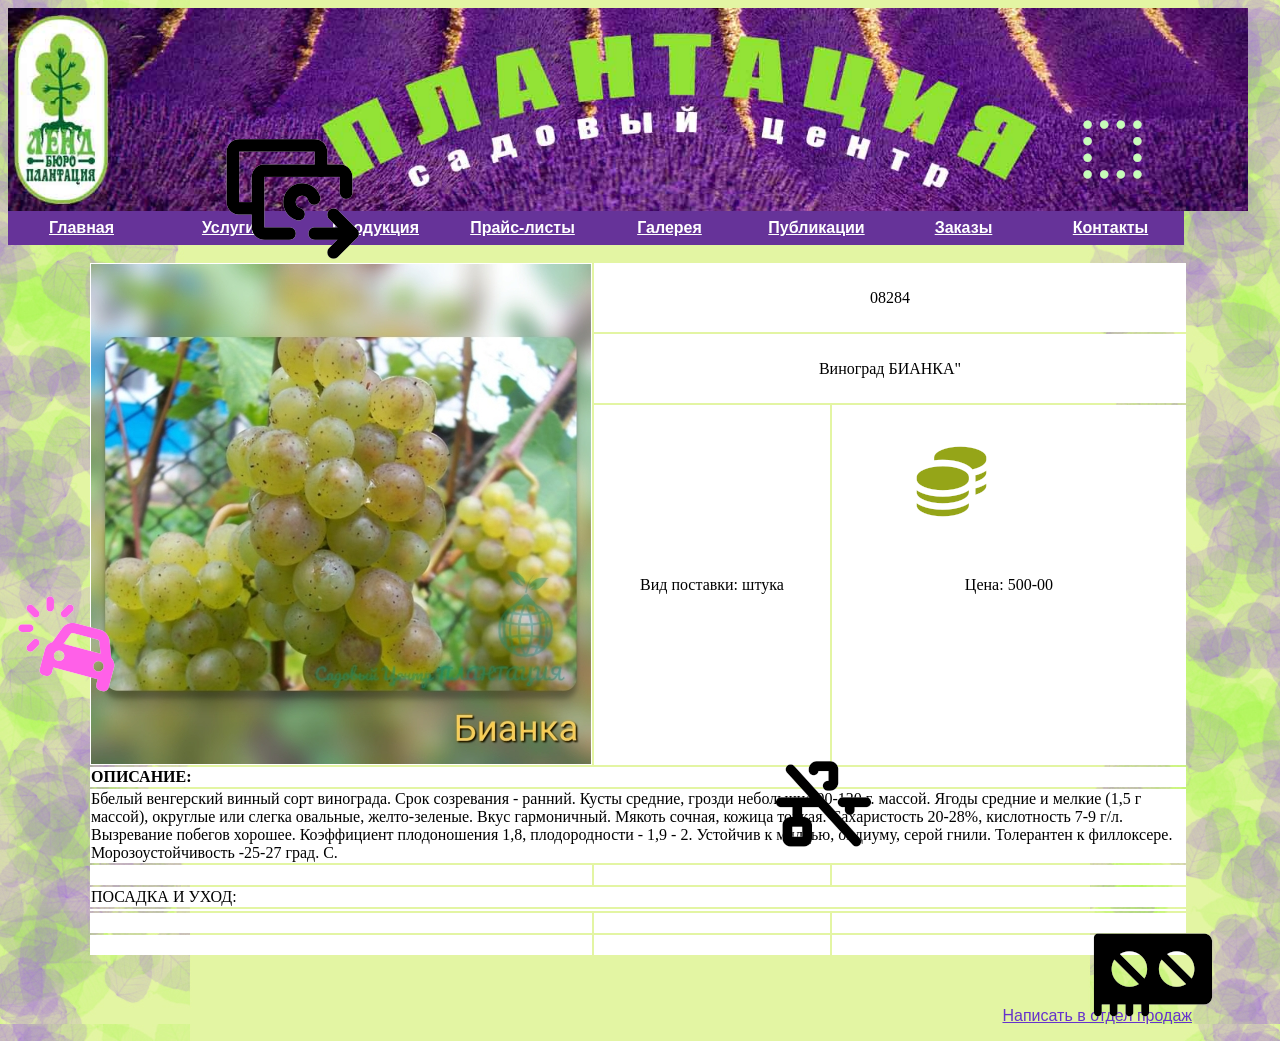 The image size is (1280, 1041). I want to click on network connection unavailable, so click(823, 805).